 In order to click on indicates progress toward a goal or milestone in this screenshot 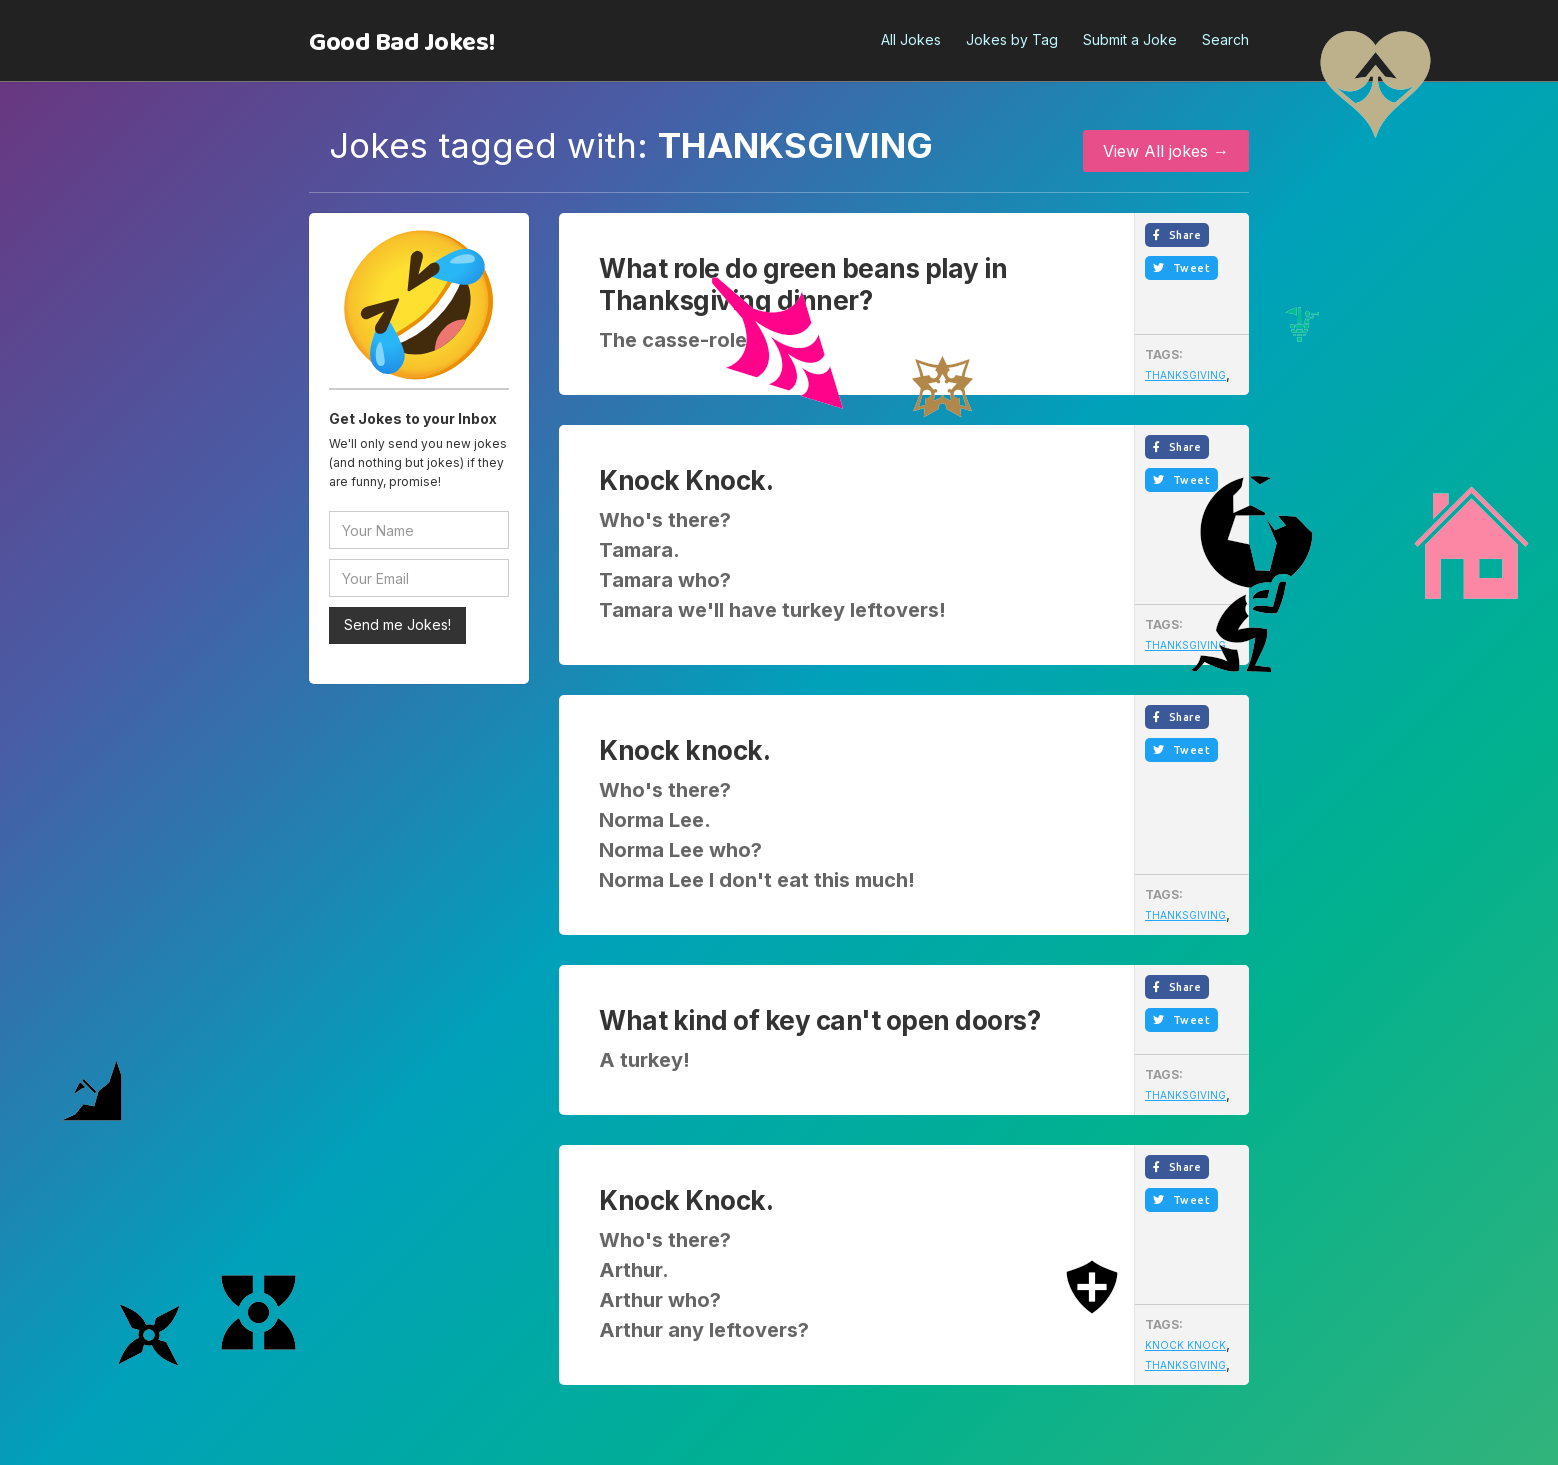, I will do `click(90, 1089)`.